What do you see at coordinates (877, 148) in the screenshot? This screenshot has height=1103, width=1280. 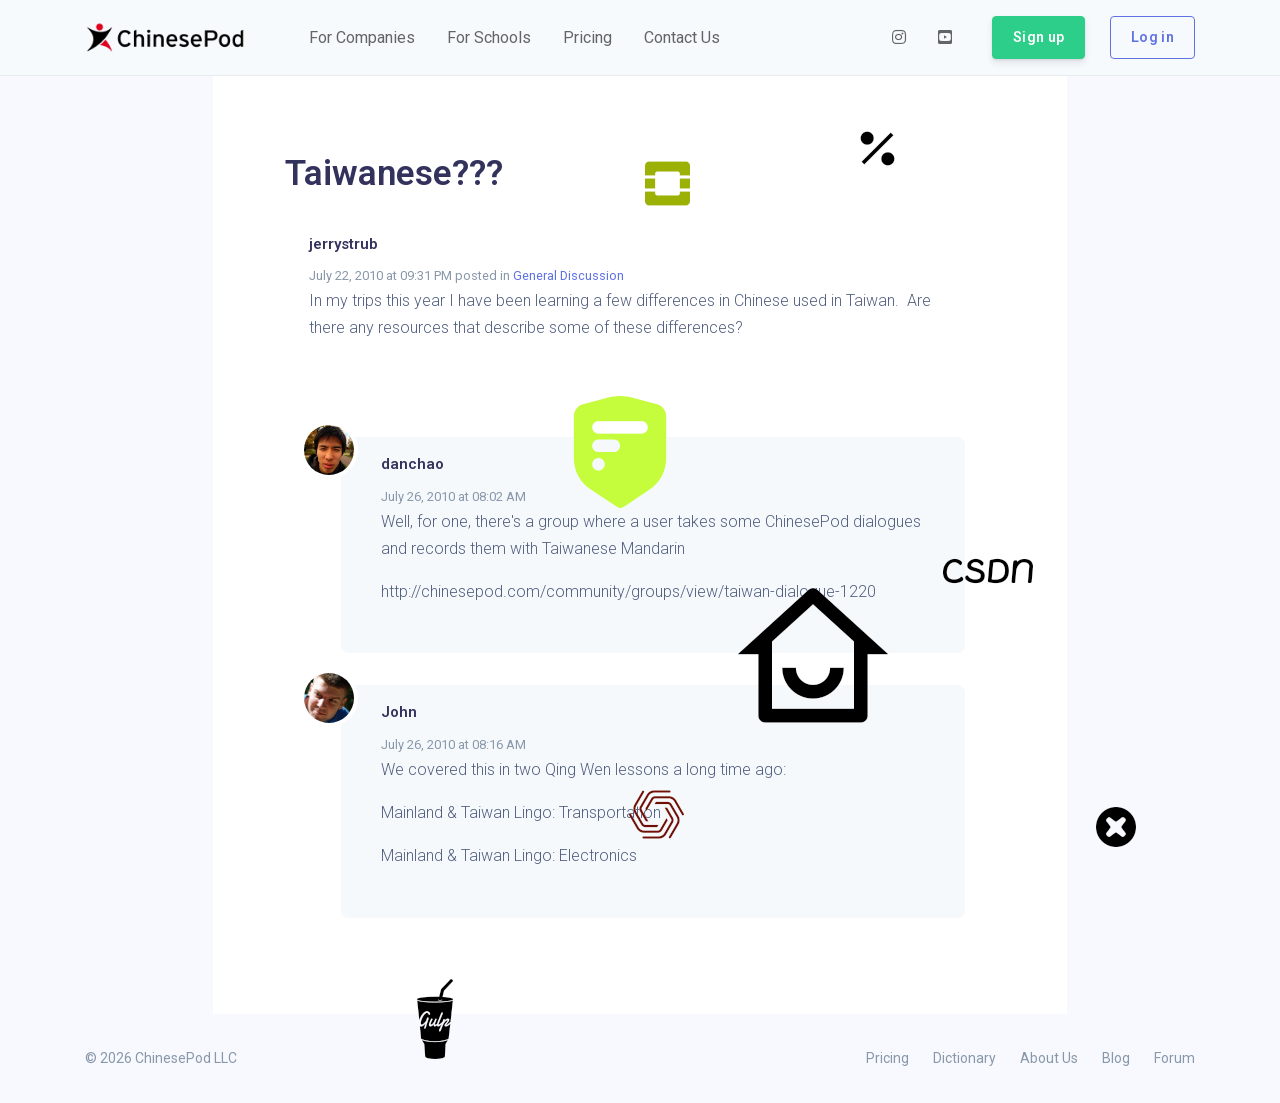 I see `view discount or promotional offer` at bounding box center [877, 148].